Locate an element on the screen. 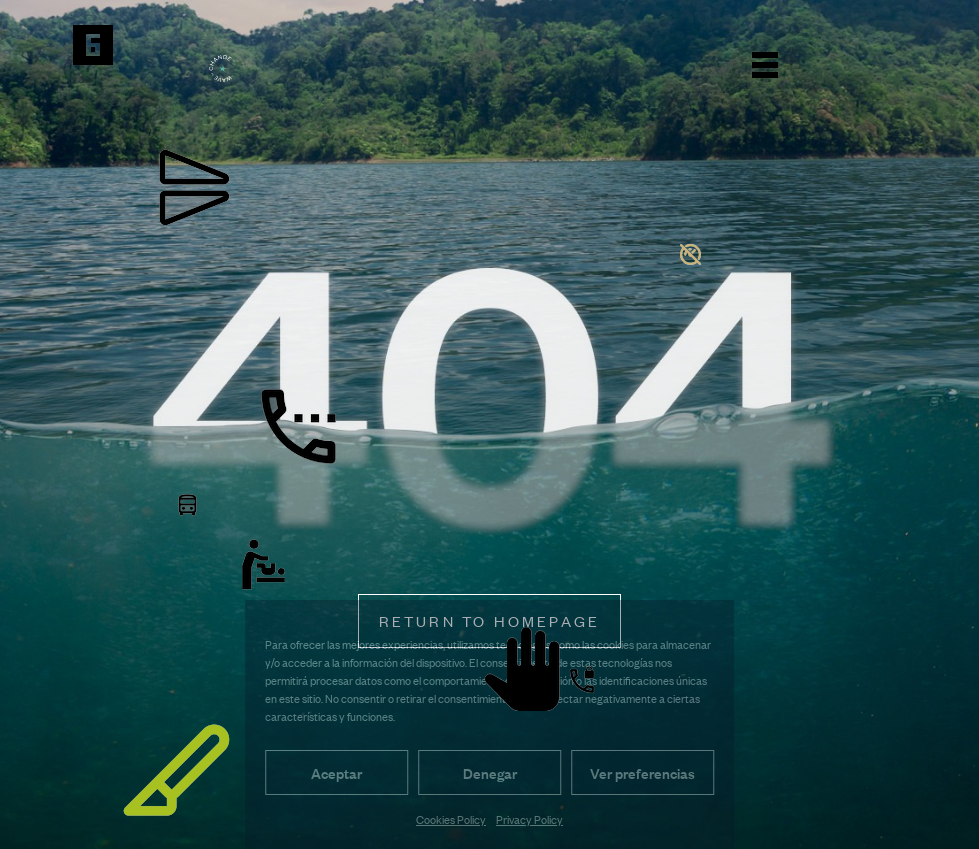  performance monitoring disabled is located at coordinates (690, 254).